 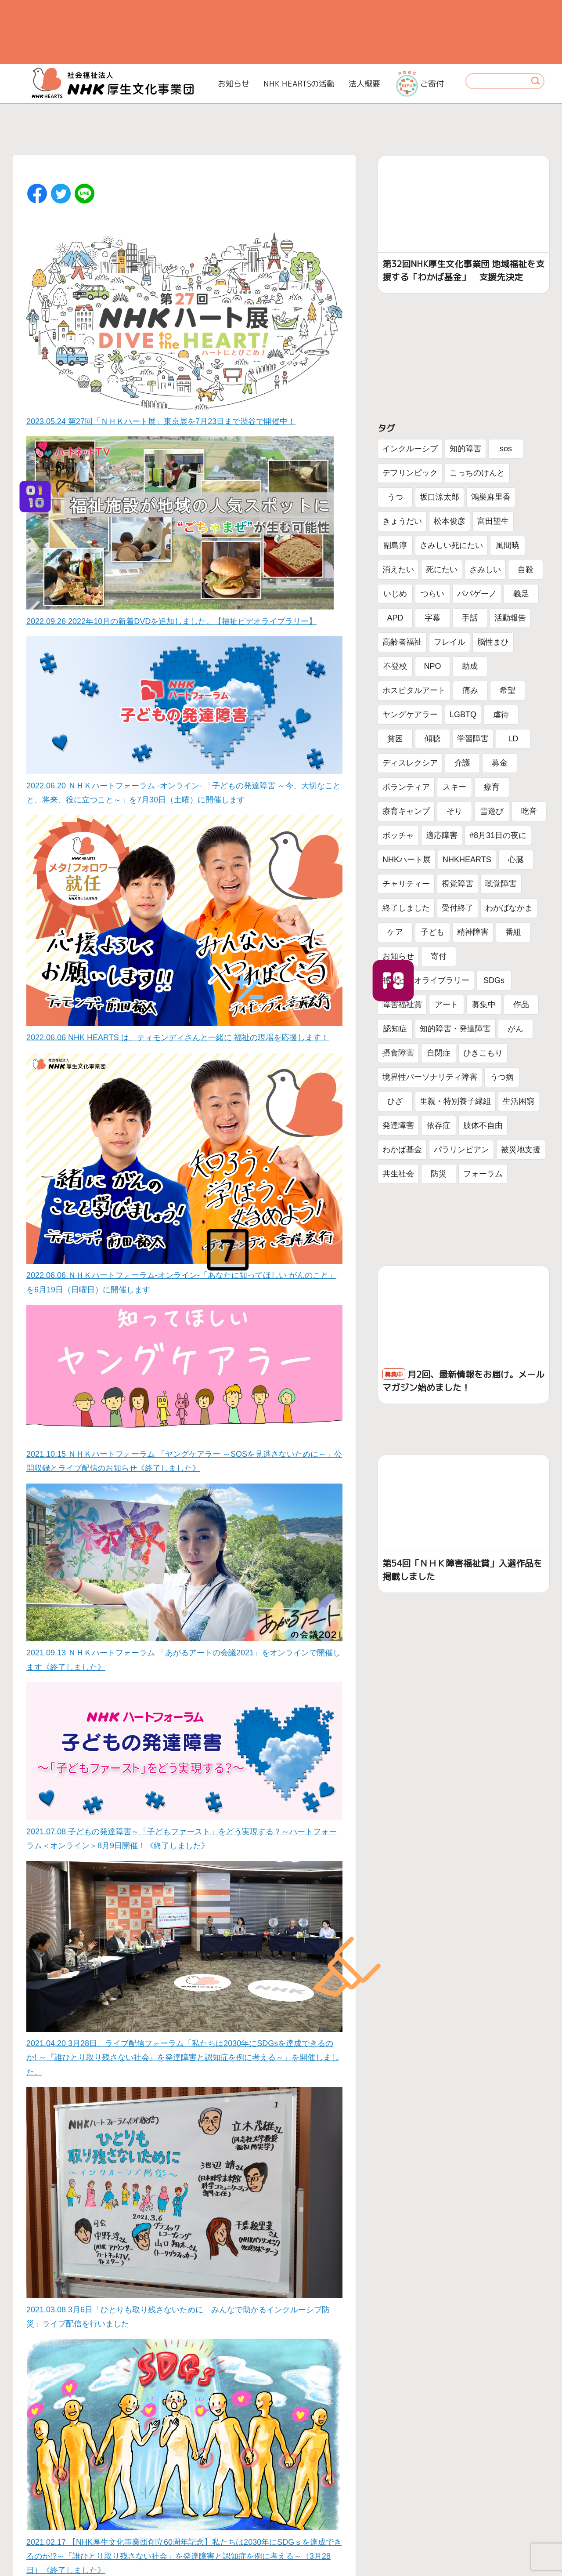 I want to click on select or navigate to item number seven, so click(x=228, y=1250).